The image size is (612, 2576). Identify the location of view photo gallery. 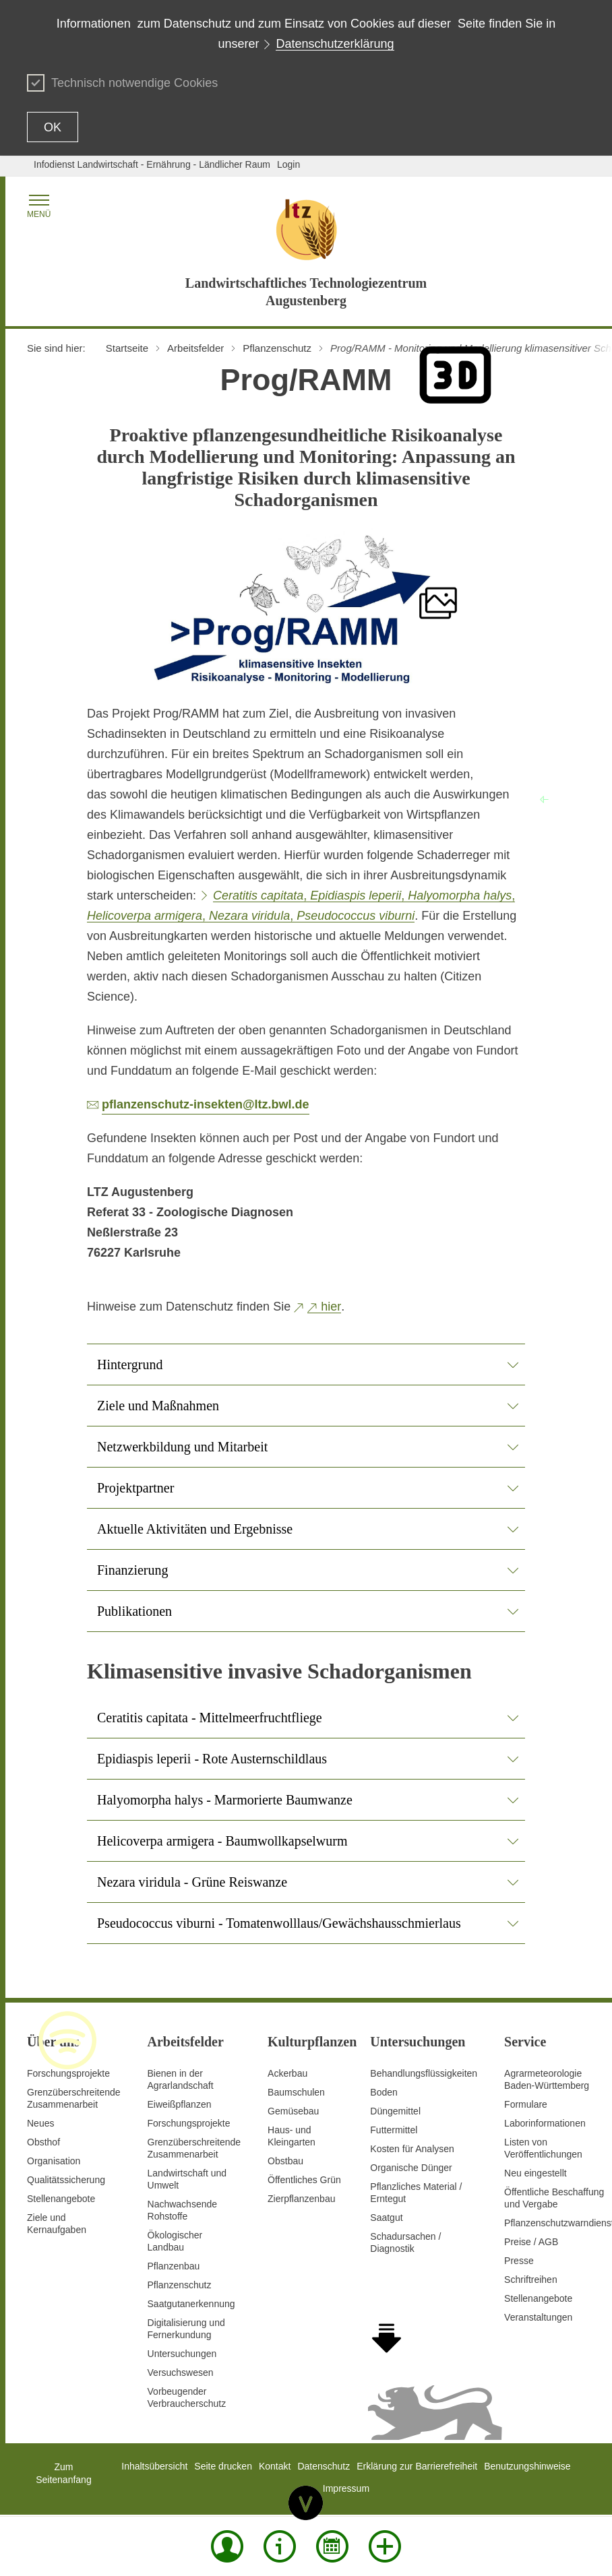
(438, 603).